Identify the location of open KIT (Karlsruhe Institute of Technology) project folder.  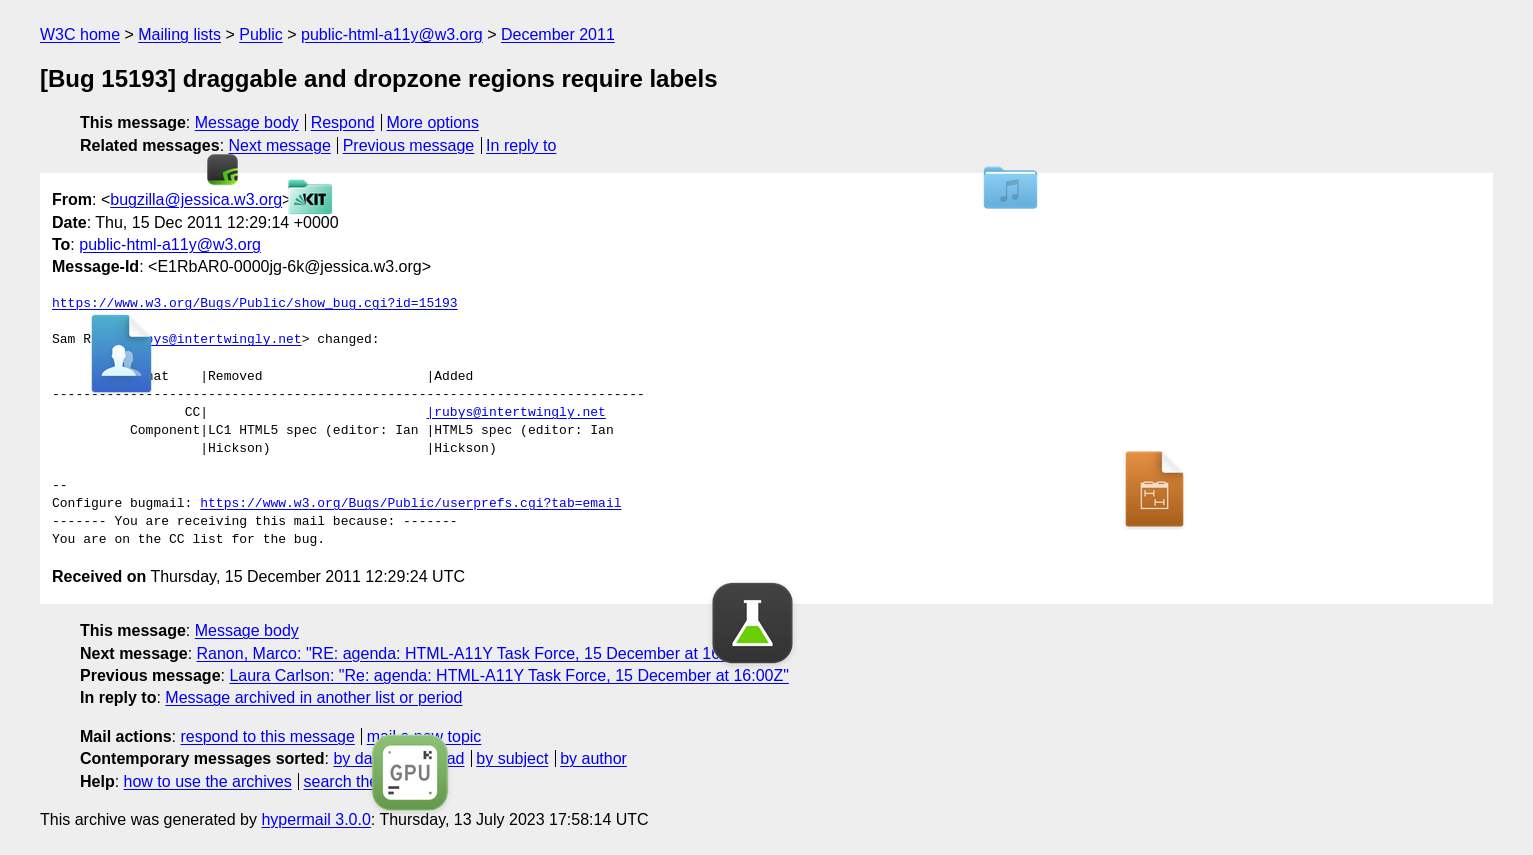
(310, 198).